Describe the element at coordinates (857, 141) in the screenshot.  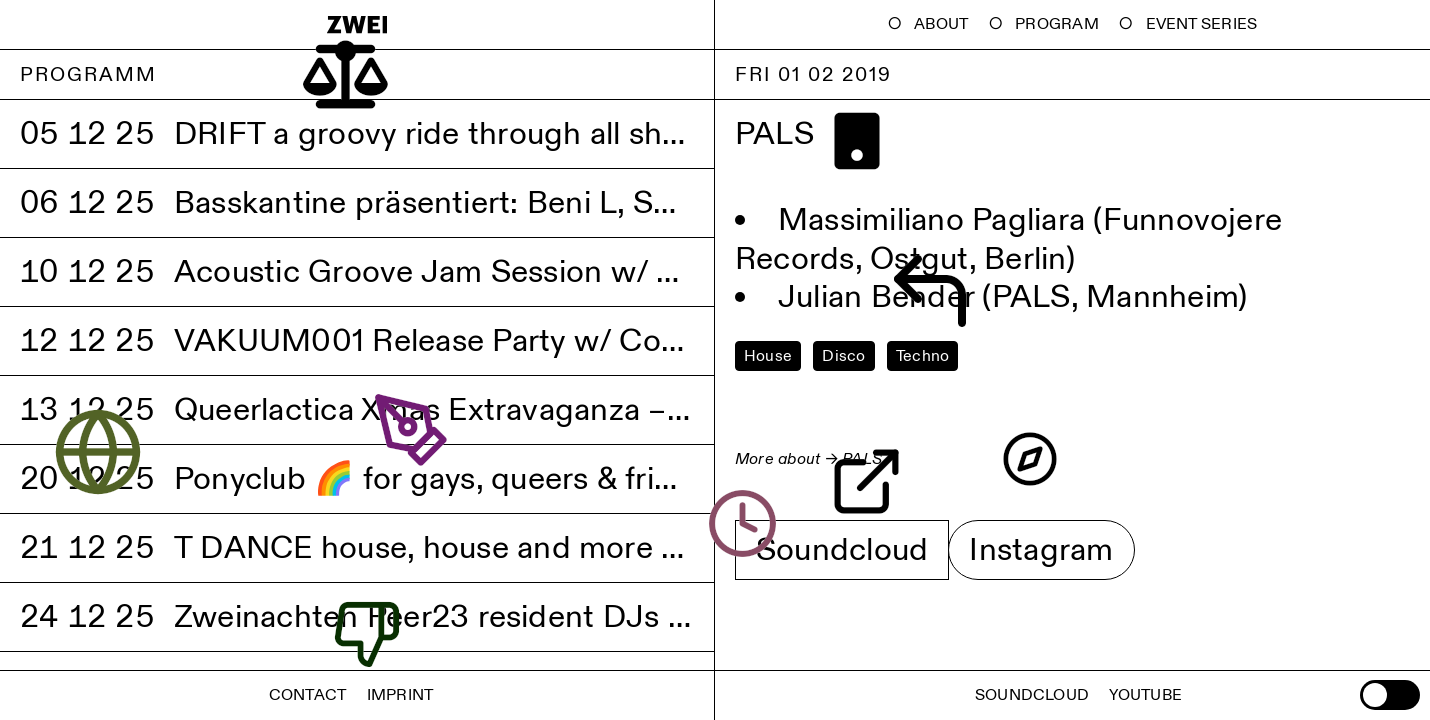
I see `access tablet device settings` at that location.